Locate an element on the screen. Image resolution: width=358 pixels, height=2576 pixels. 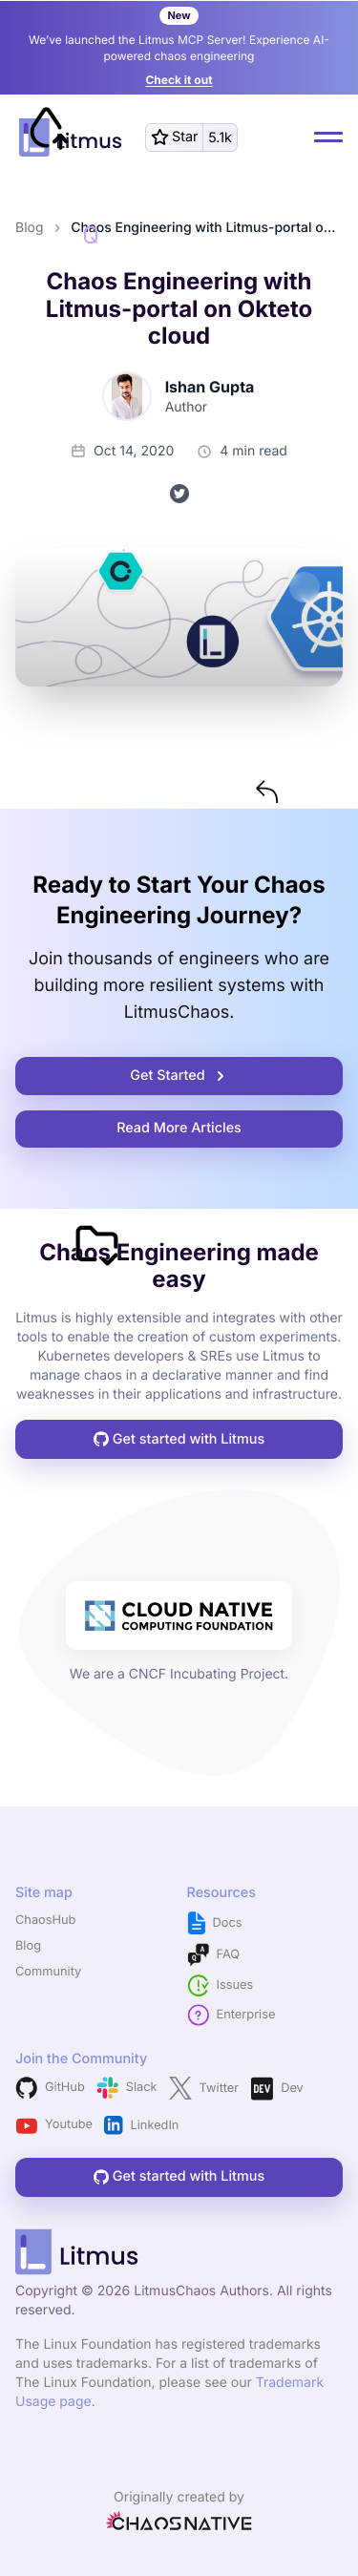
reply to a message or comment is located at coordinates (266, 791).